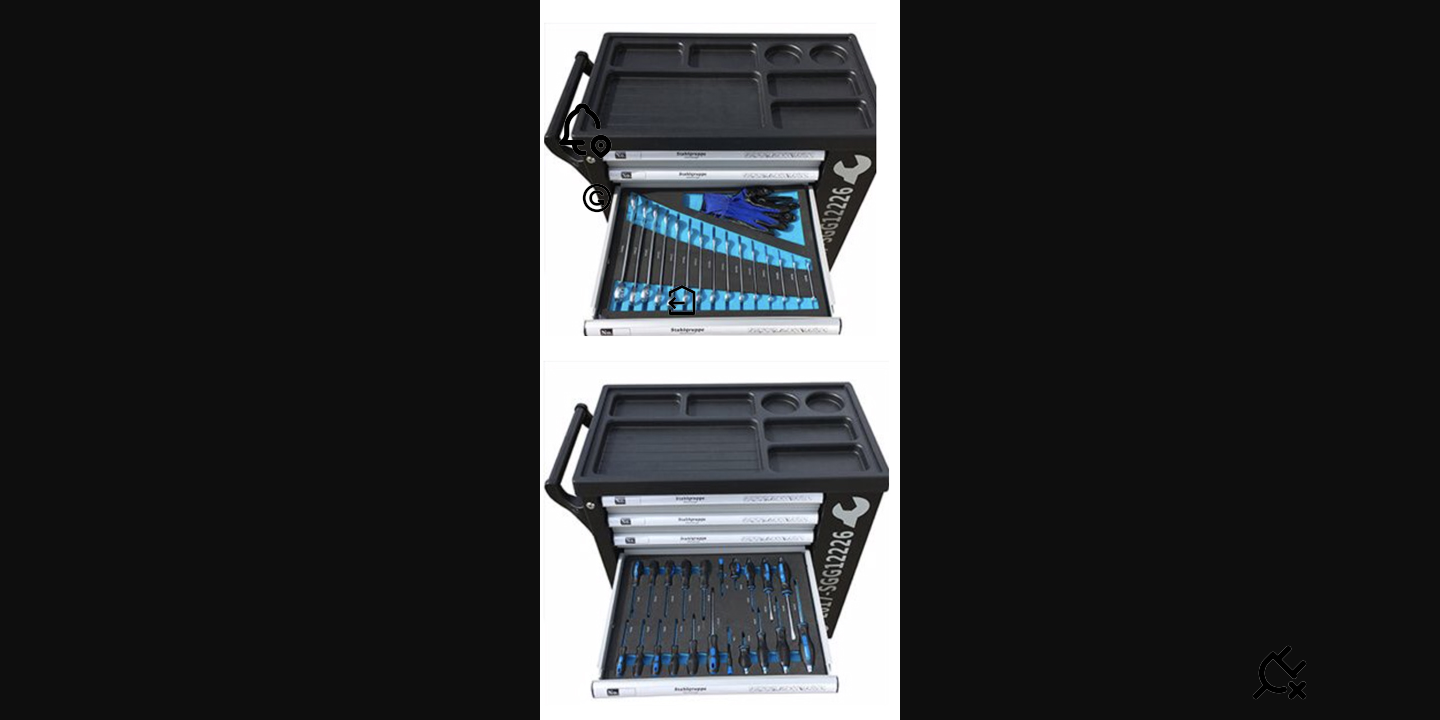 Image resolution: width=1440 pixels, height=720 pixels. What do you see at coordinates (1279, 672) in the screenshot?
I see `disconnected or unplugged device` at bounding box center [1279, 672].